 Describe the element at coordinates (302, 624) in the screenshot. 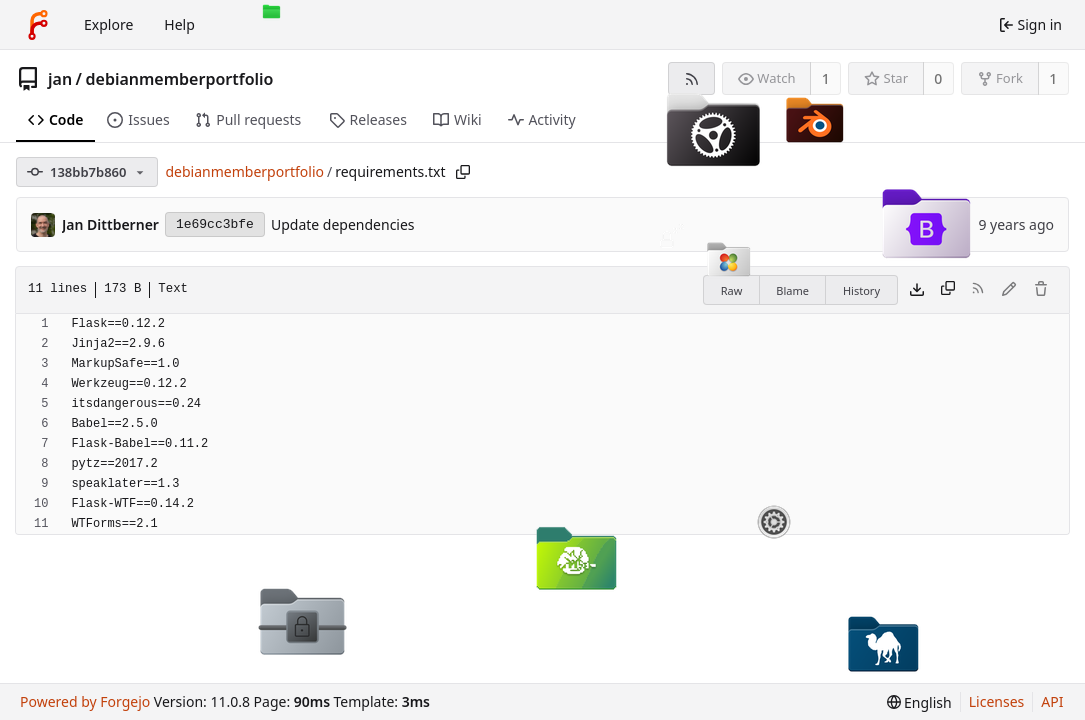

I see `access a password-protected folder` at that location.